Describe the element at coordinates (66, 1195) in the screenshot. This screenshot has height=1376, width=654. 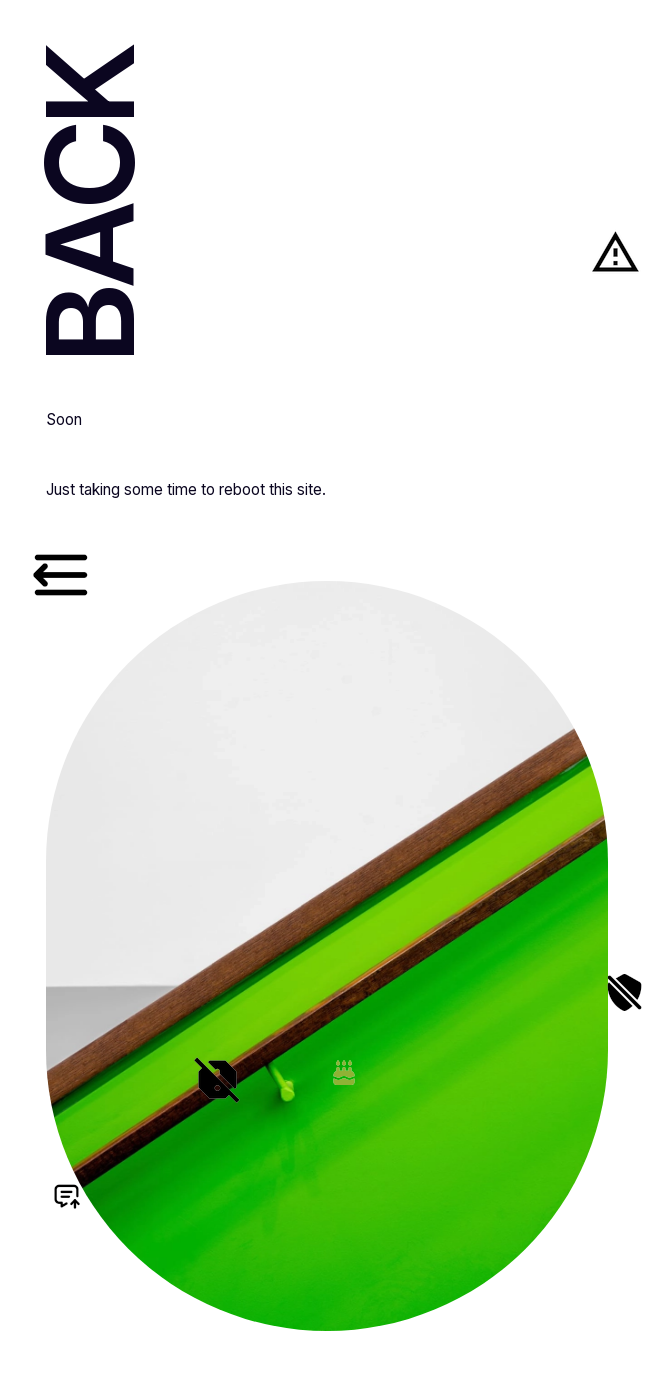
I see `send or submit a message` at that location.